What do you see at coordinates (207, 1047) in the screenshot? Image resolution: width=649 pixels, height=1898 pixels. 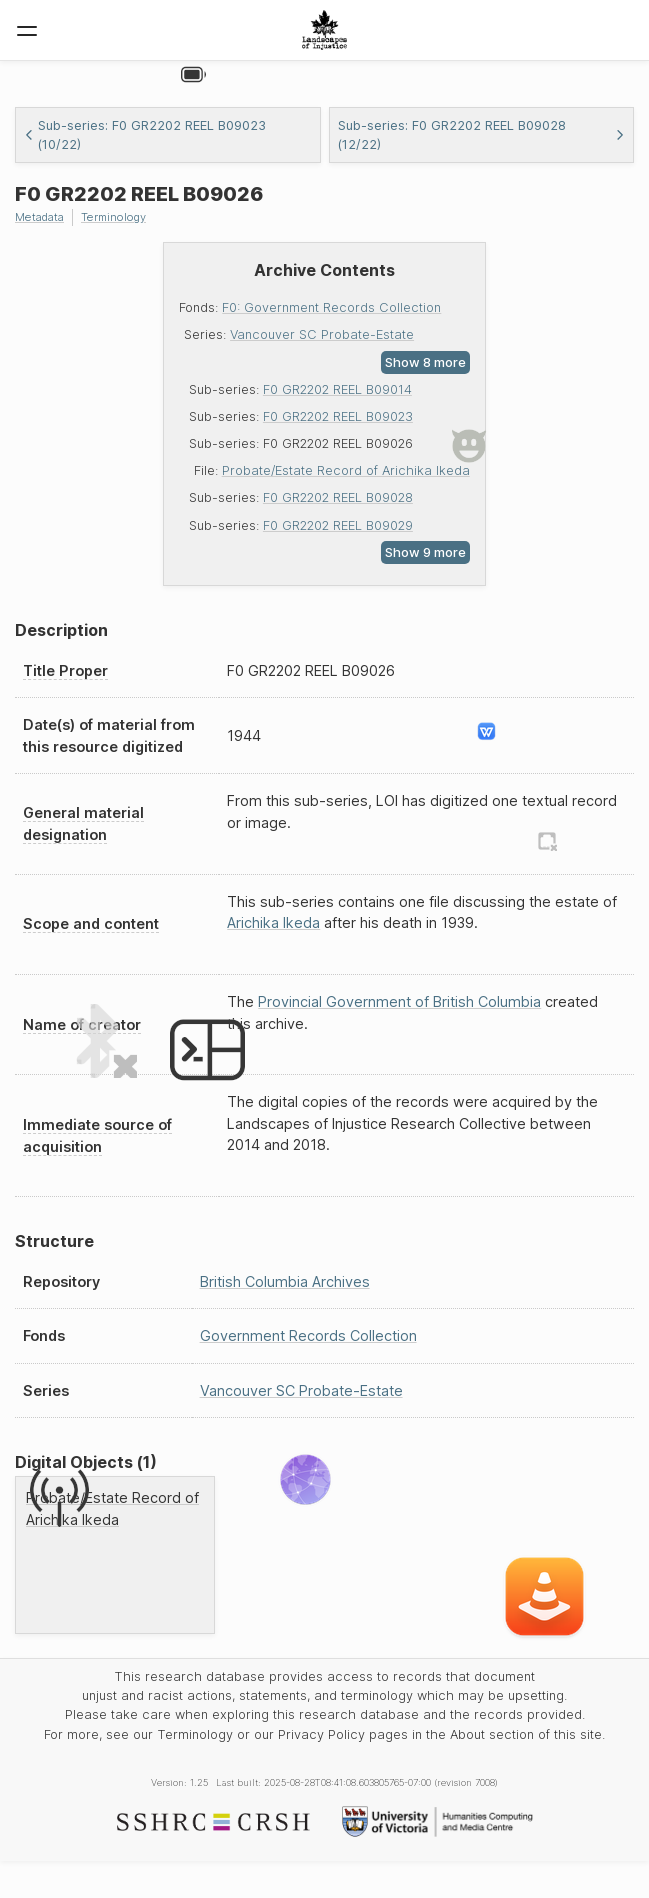 I see `open tilix terminal emulator` at bounding box center [207, 1047].